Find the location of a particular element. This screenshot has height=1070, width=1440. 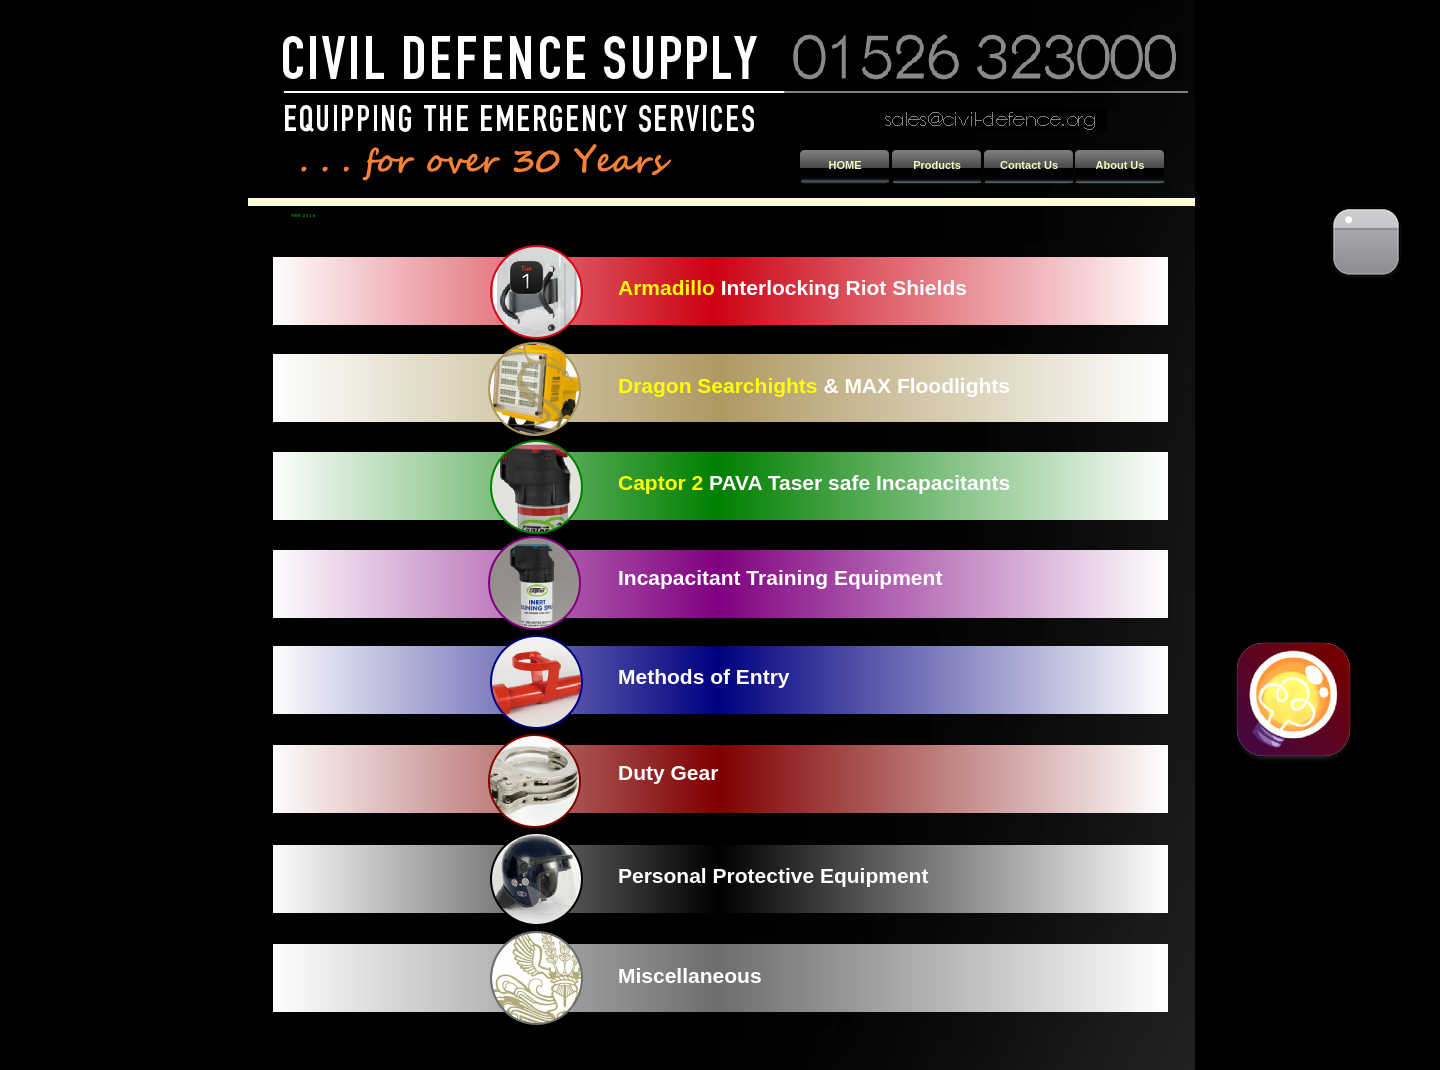

access window management settings is located at coordinates (1366, 243).